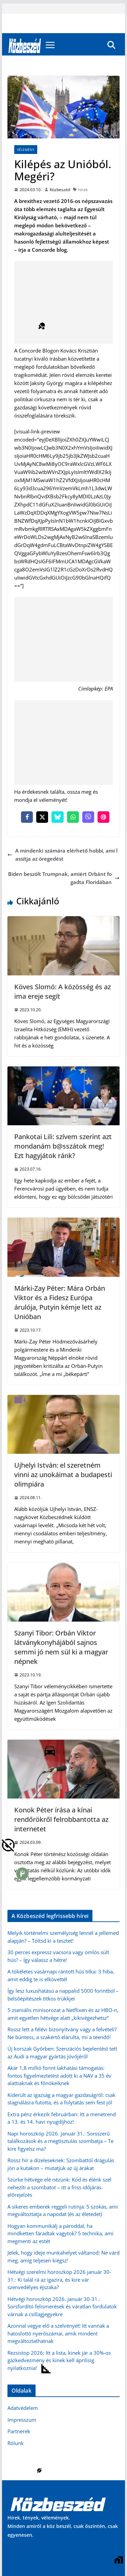 This screenshot has height=2576, width=127. I want to click on measure area or dimensions, so click(46, 2368).